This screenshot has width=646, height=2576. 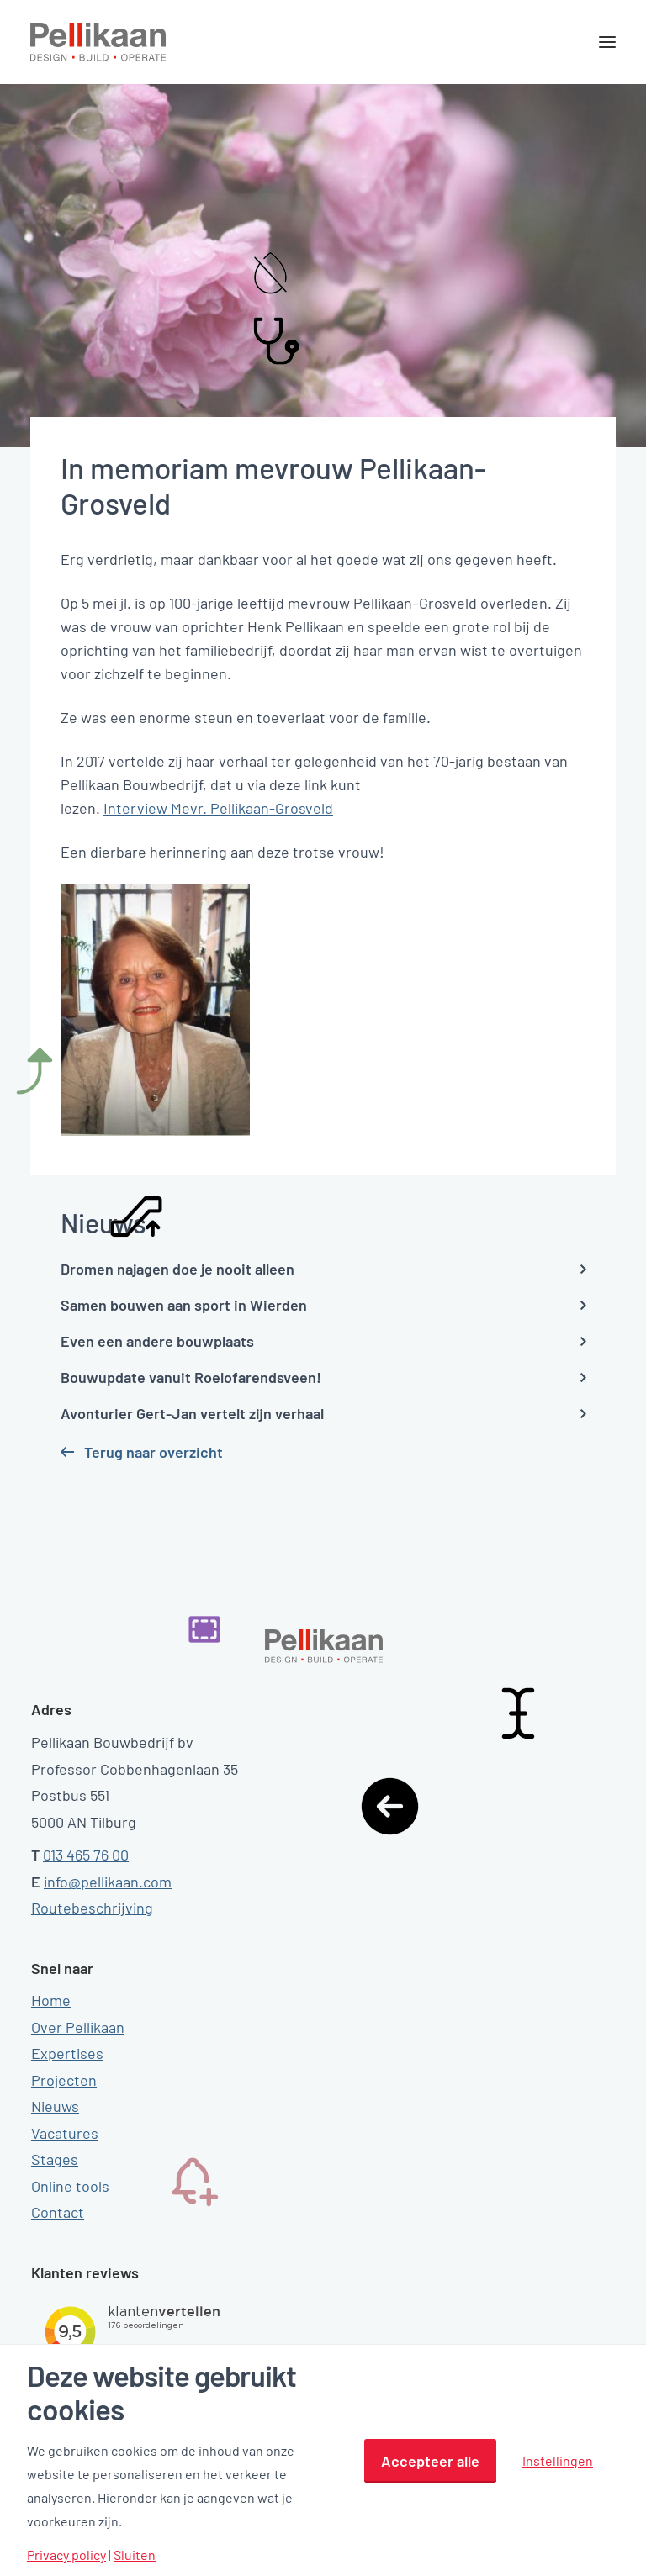 I want to click on access health or medical features, so click(x=273, y=339).